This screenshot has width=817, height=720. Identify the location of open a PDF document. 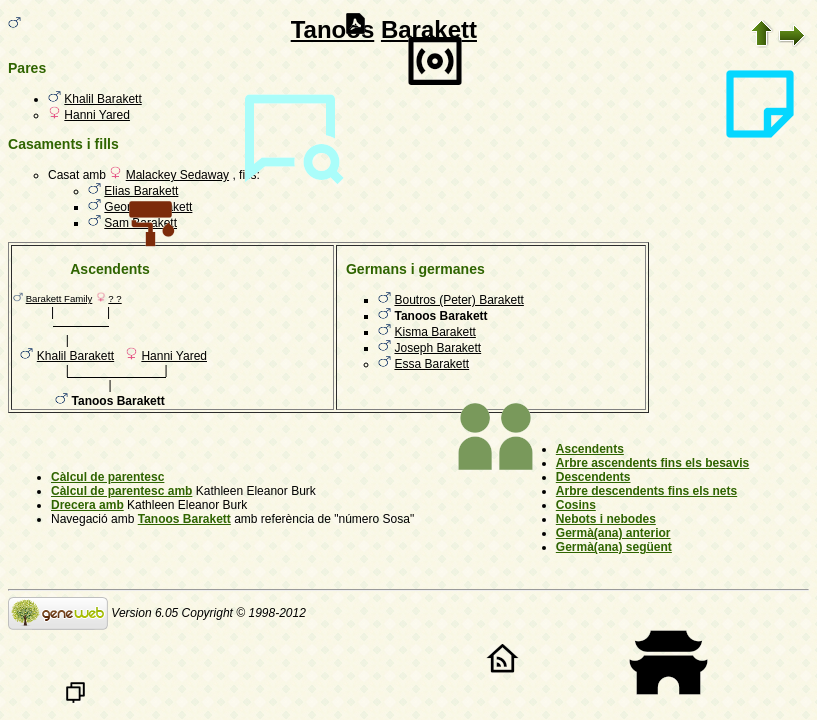
(355, 23).